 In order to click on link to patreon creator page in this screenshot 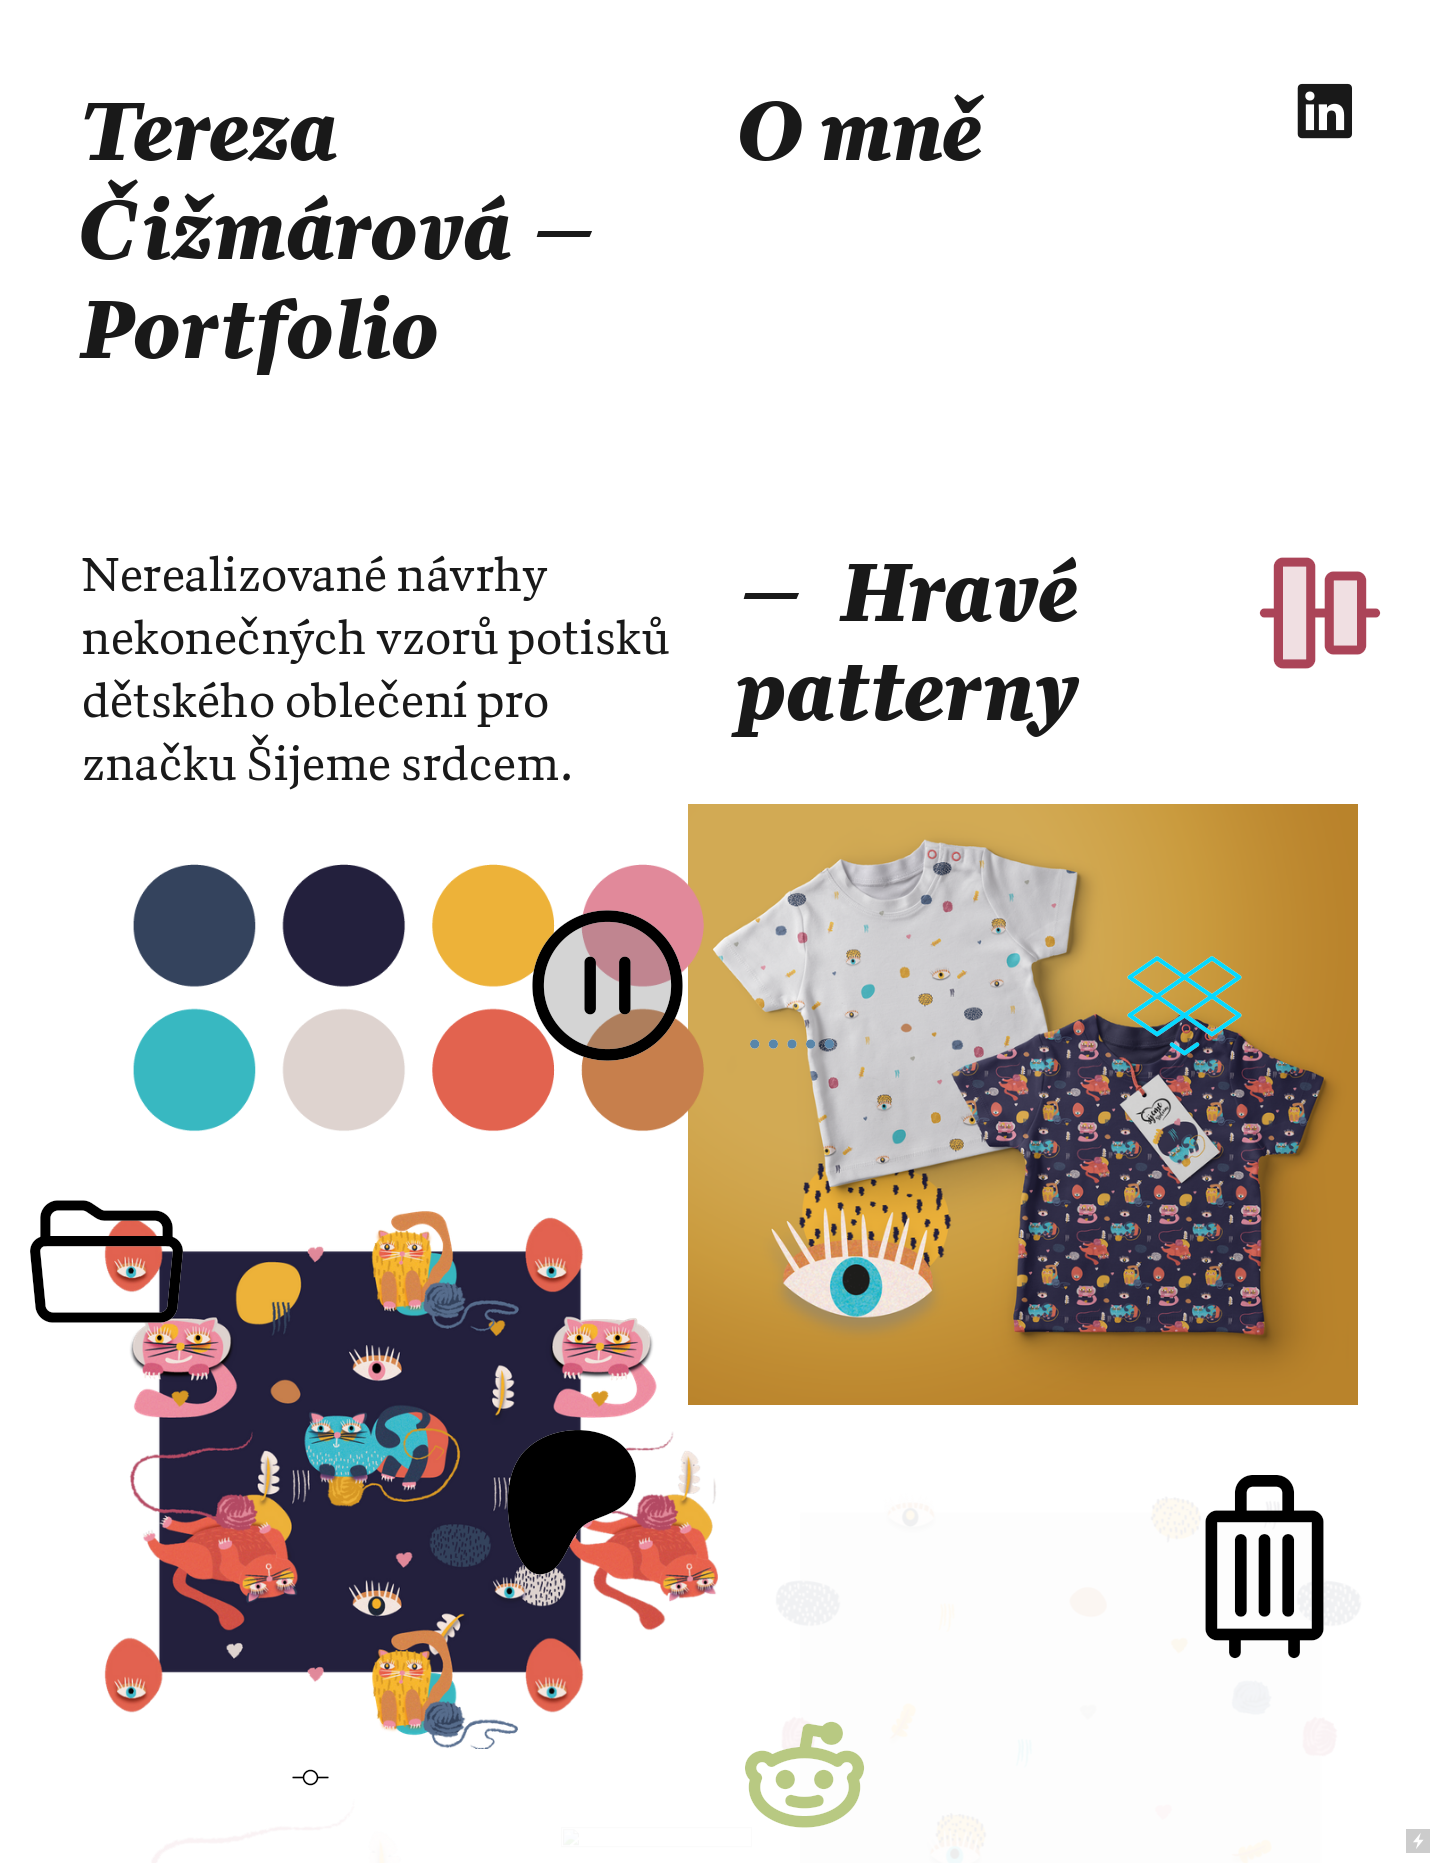, I will do `click(566, 1499)`.